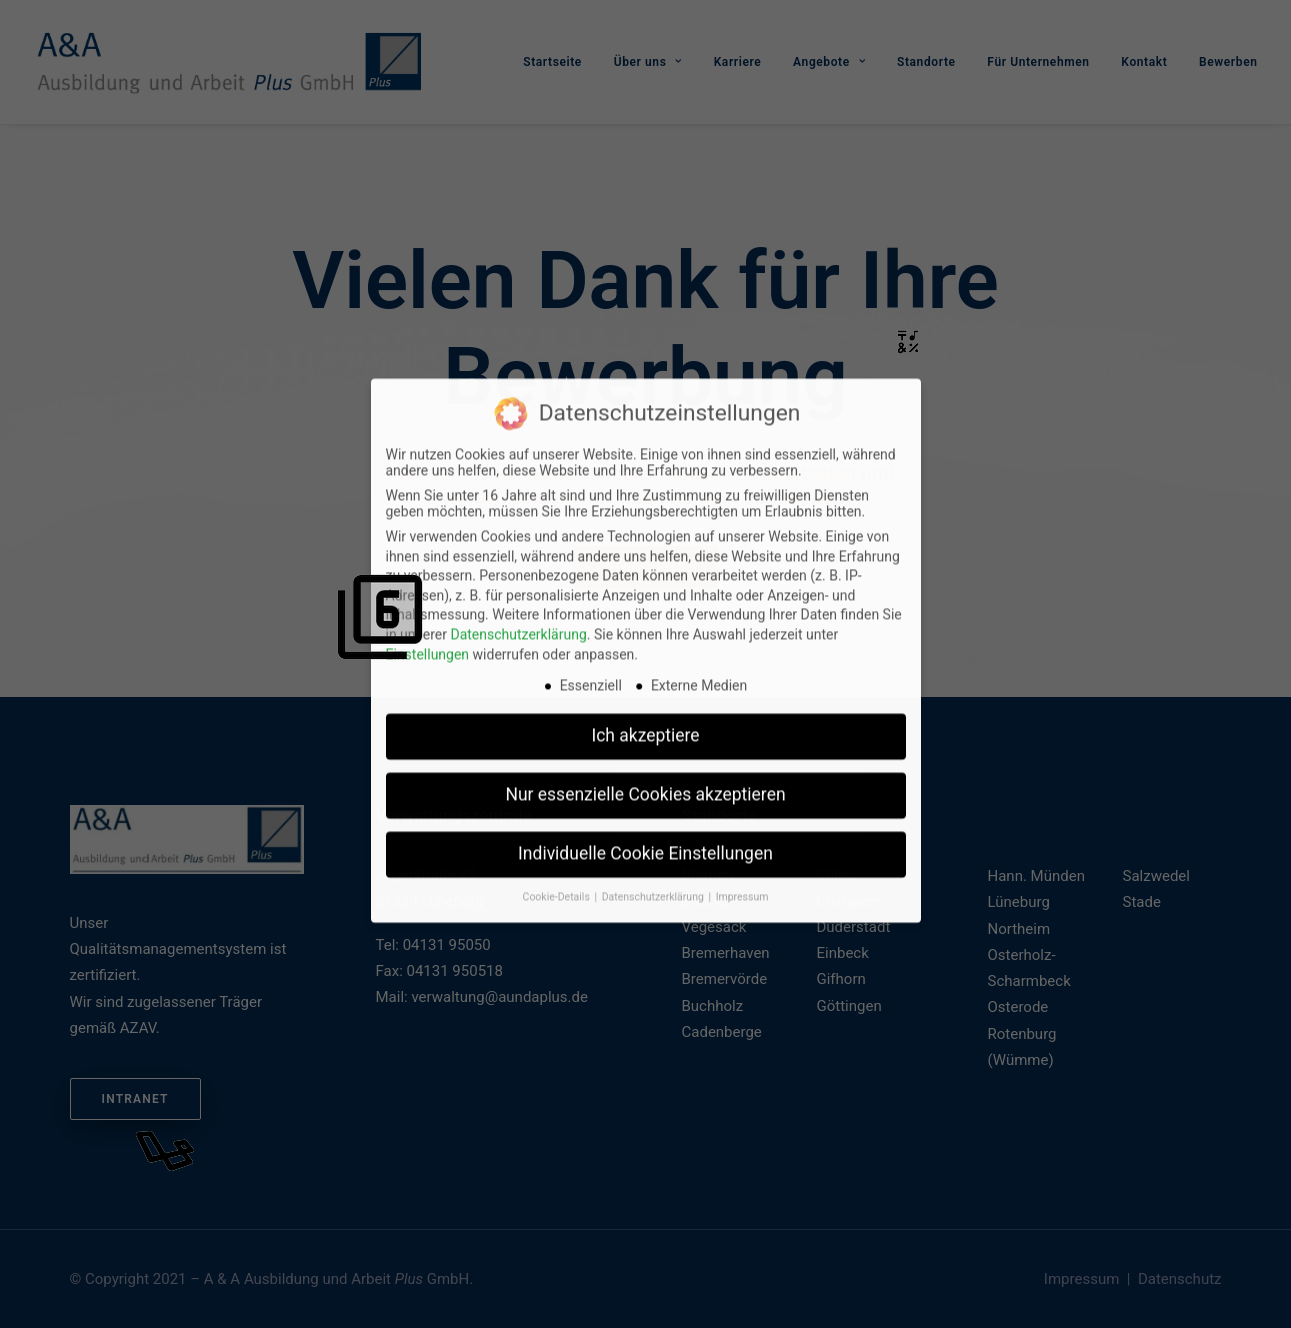 This screenshot has height=1328, width=1291. What do you see at coordinates (380, 617) in the screenshot?
I see `filter option 6 in a series of image filters` at bounding box center [380, 617].